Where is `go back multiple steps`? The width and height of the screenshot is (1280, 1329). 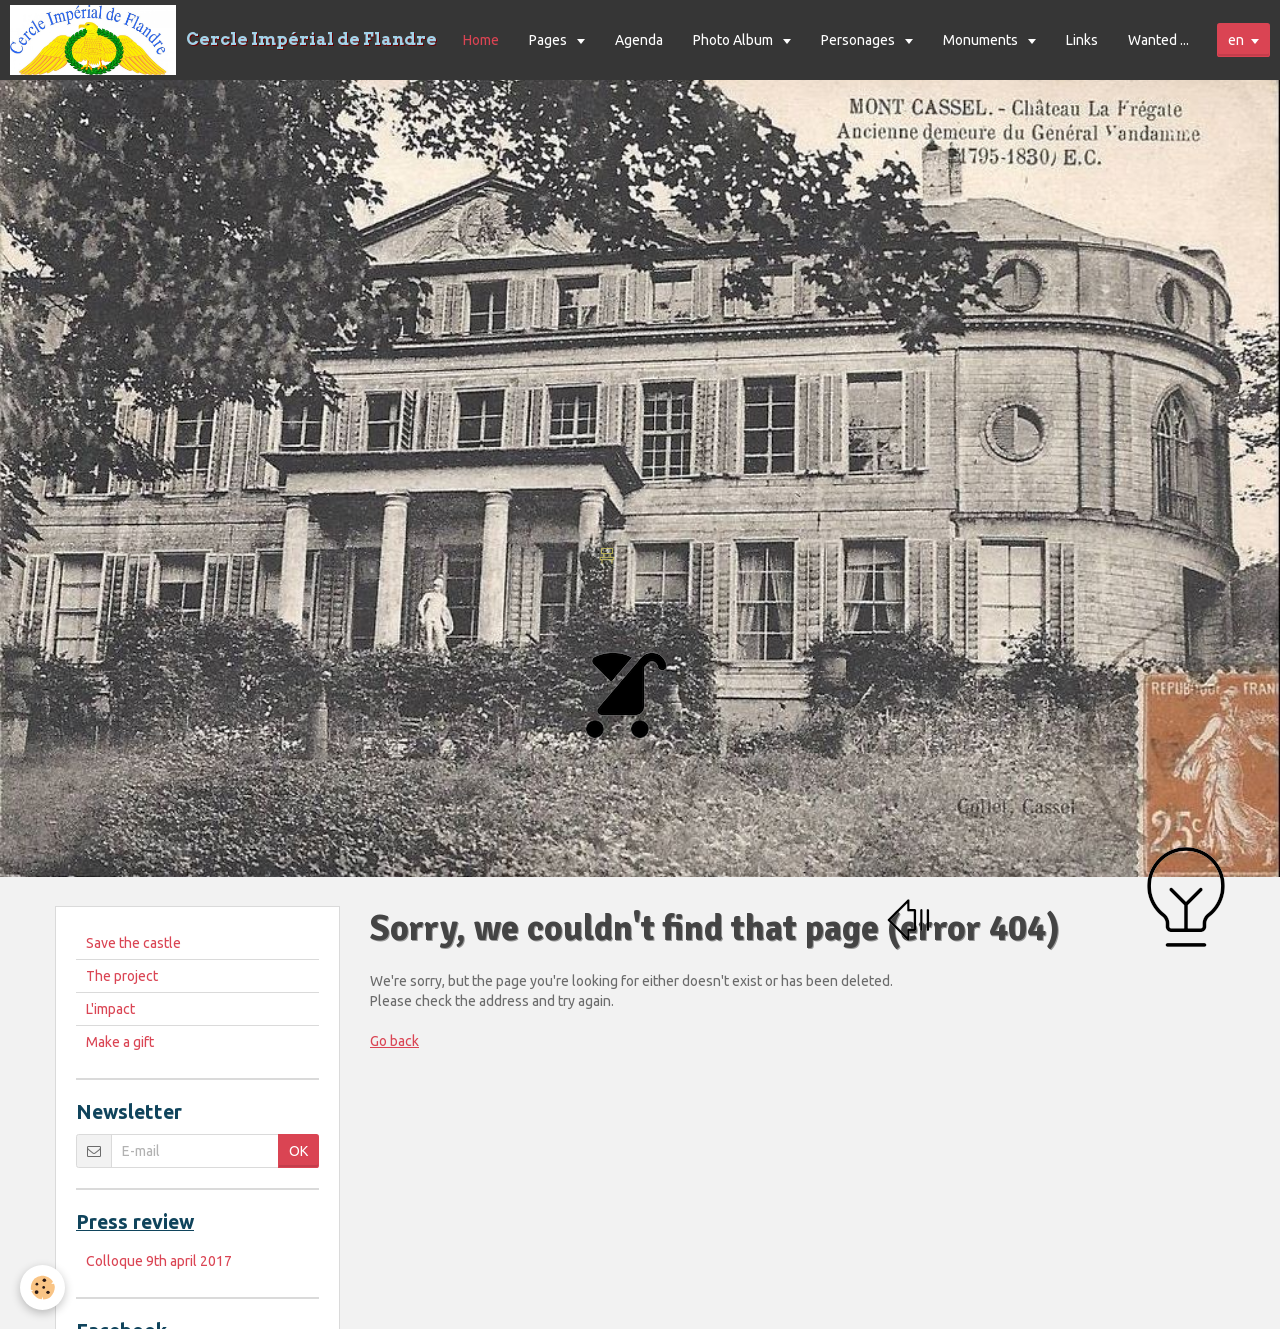 go back multiple steps is located at coordinates (910, 920).